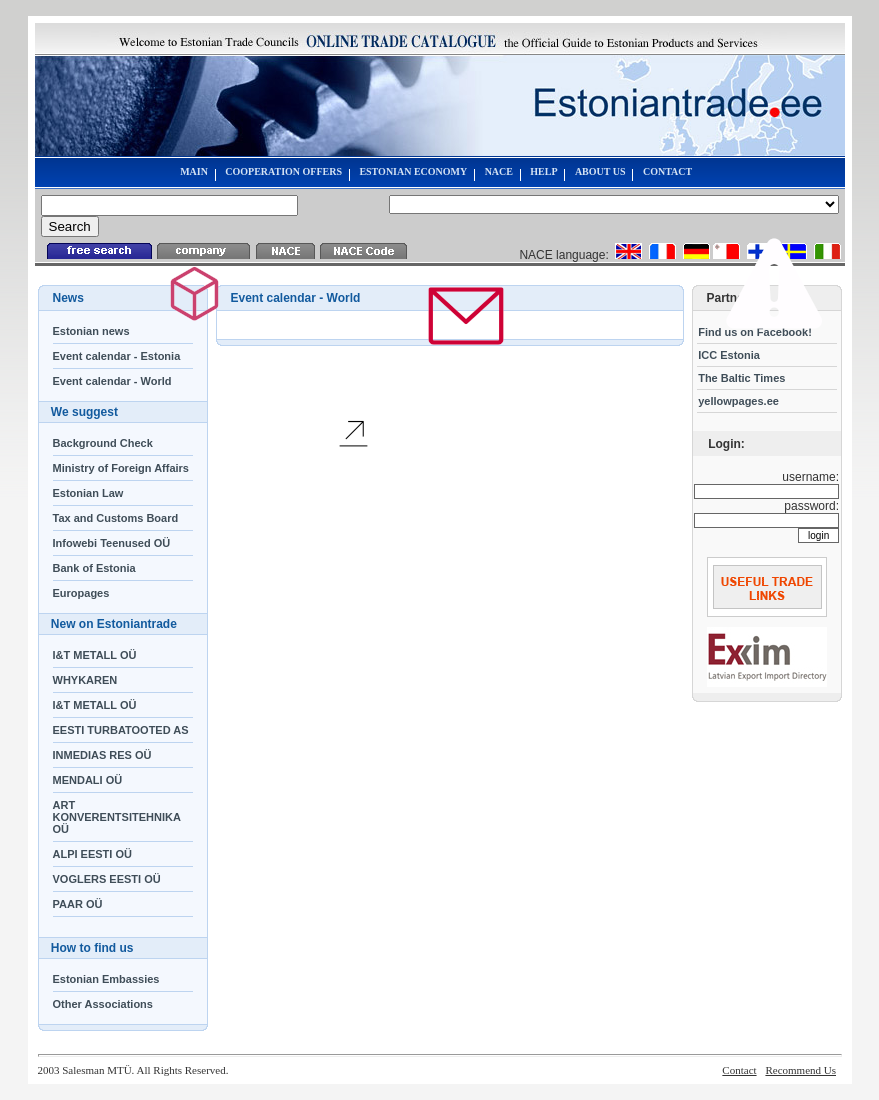  What do you see at coordinates (466, 316) in the screenshot?
I see `open your email inbox` at bounding box center [466, 316].